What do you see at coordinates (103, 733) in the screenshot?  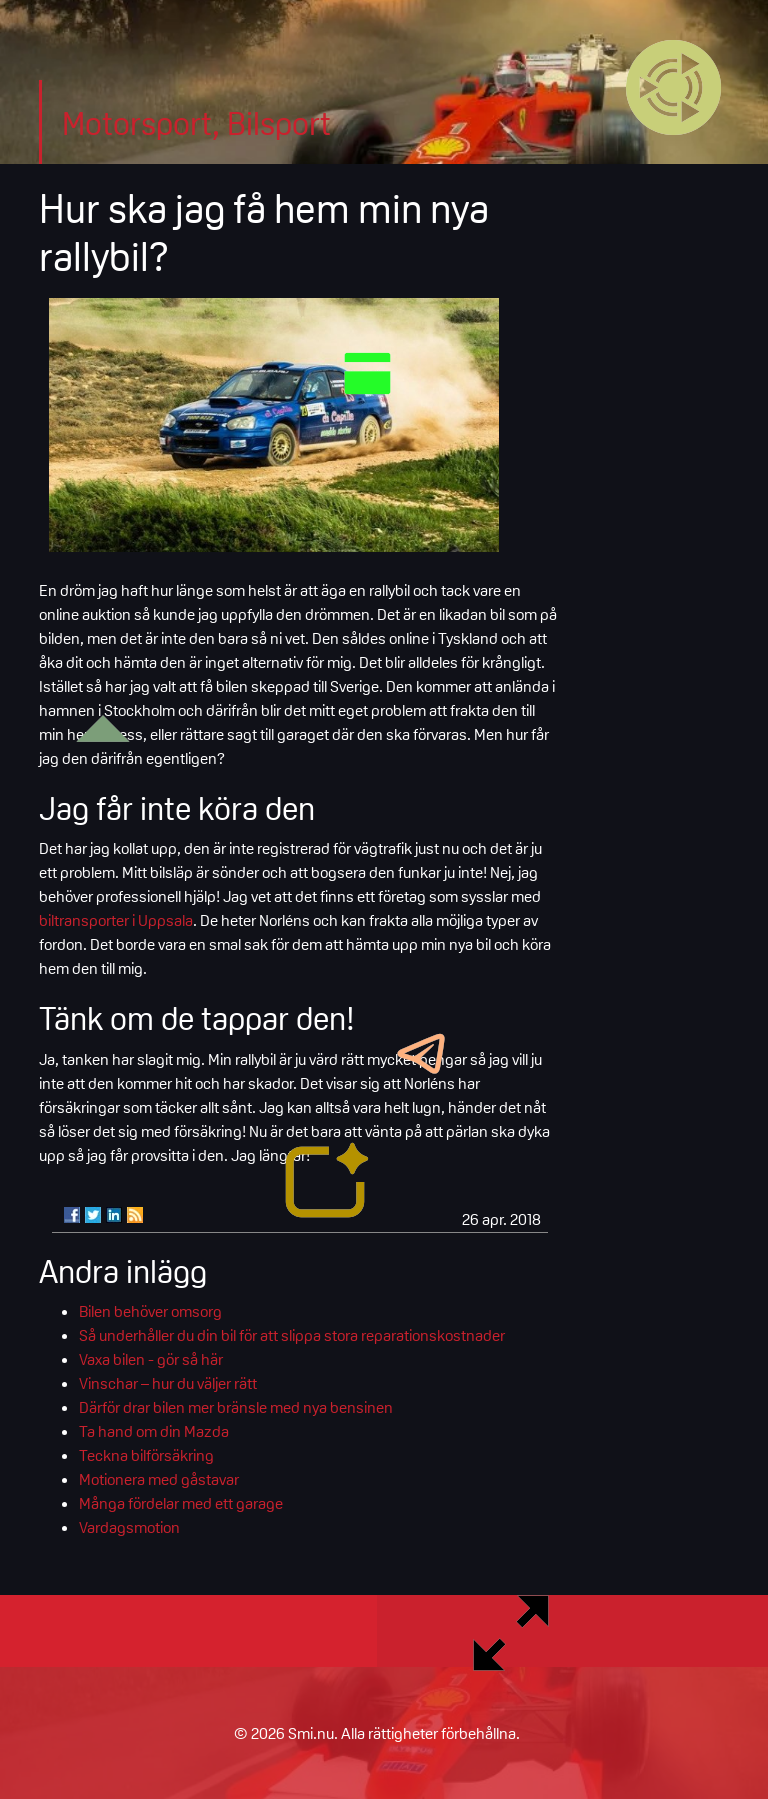 I see `collapse an expanded section or menu` at bounding box center [103, 733].